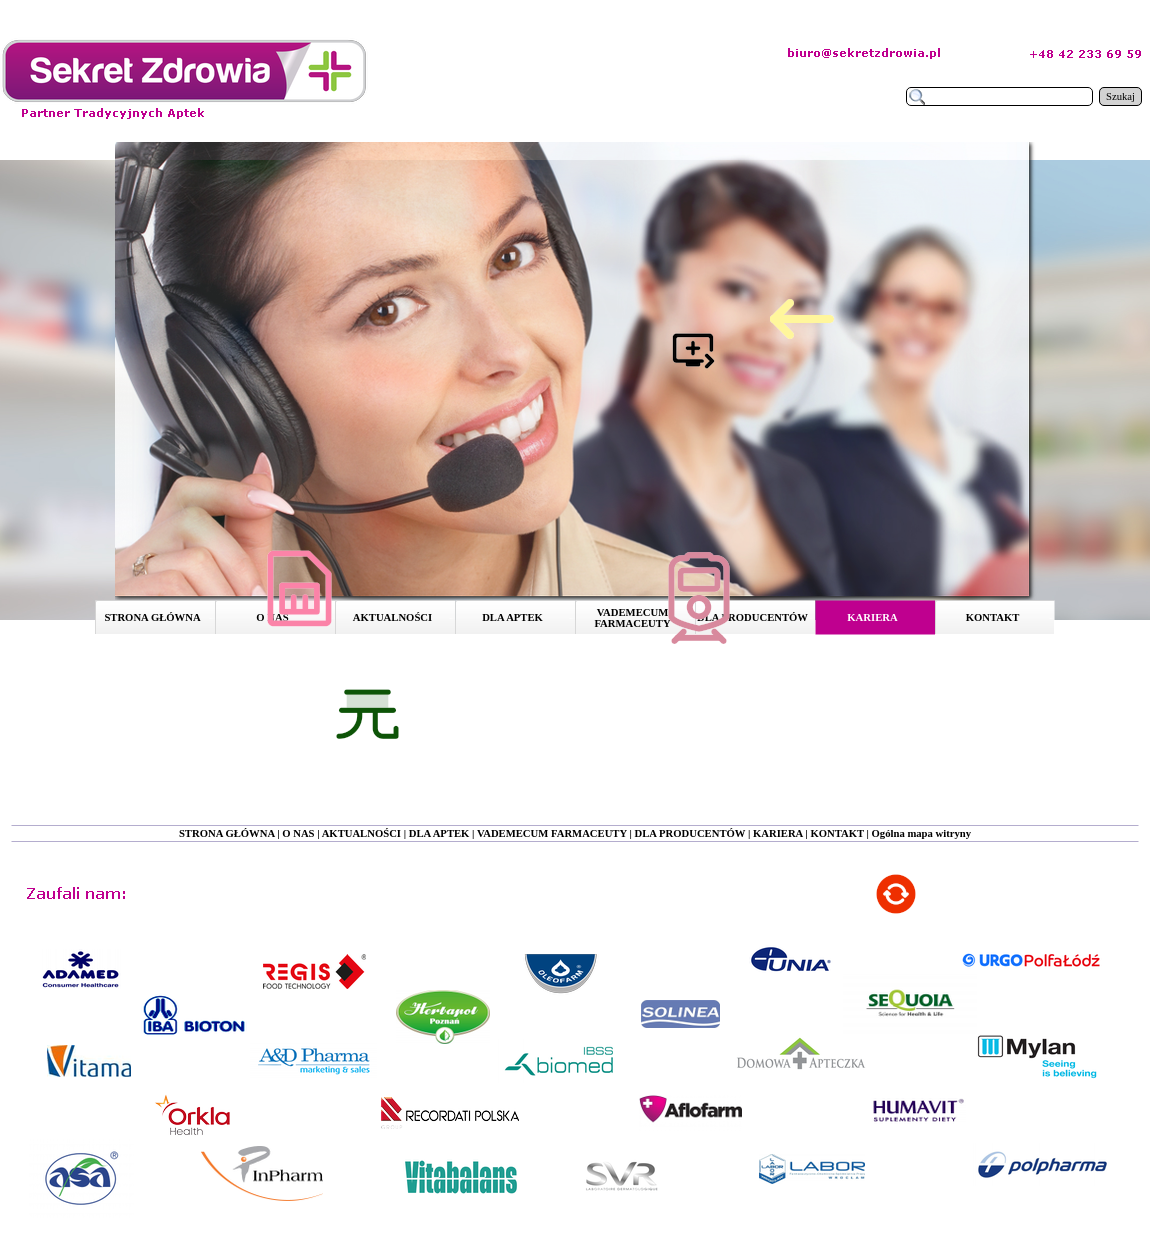 Image resolution: width=1150 pixels, height=1247 pixels. I want to click on go back to the previous screen, so click(802, 319).